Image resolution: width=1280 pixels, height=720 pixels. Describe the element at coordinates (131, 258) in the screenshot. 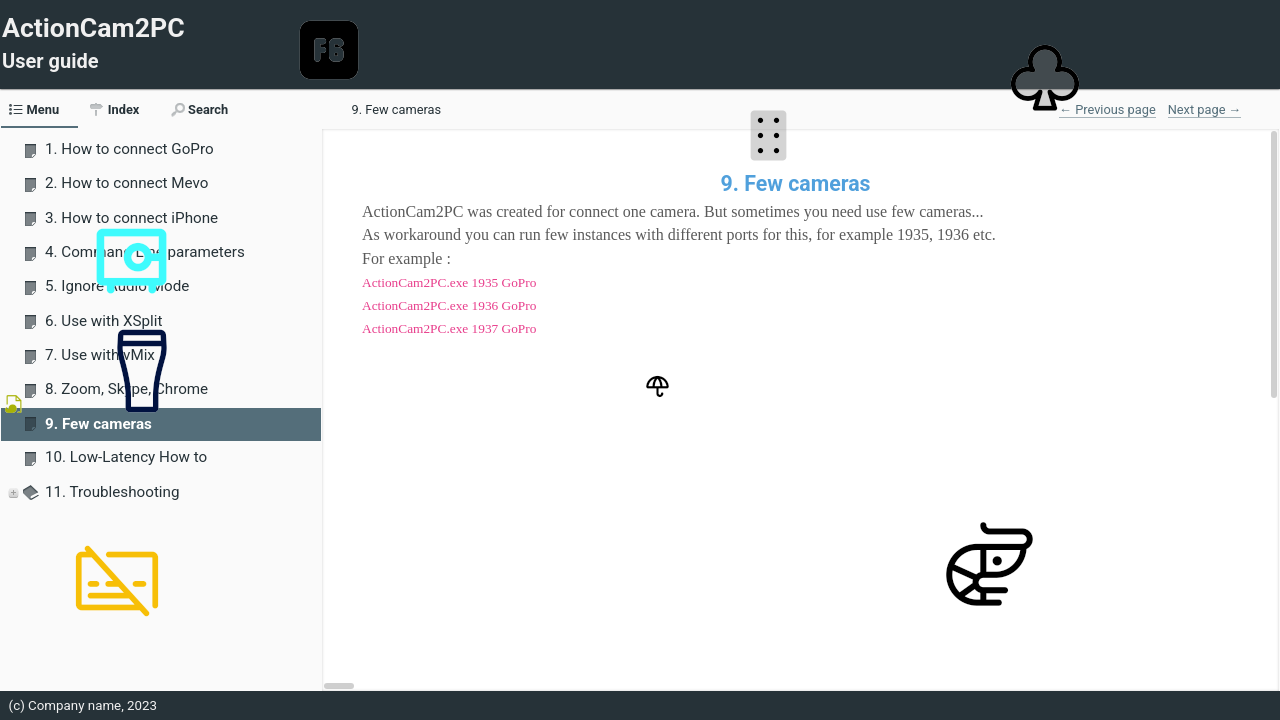

I see `access secure storage or vault` at that location.